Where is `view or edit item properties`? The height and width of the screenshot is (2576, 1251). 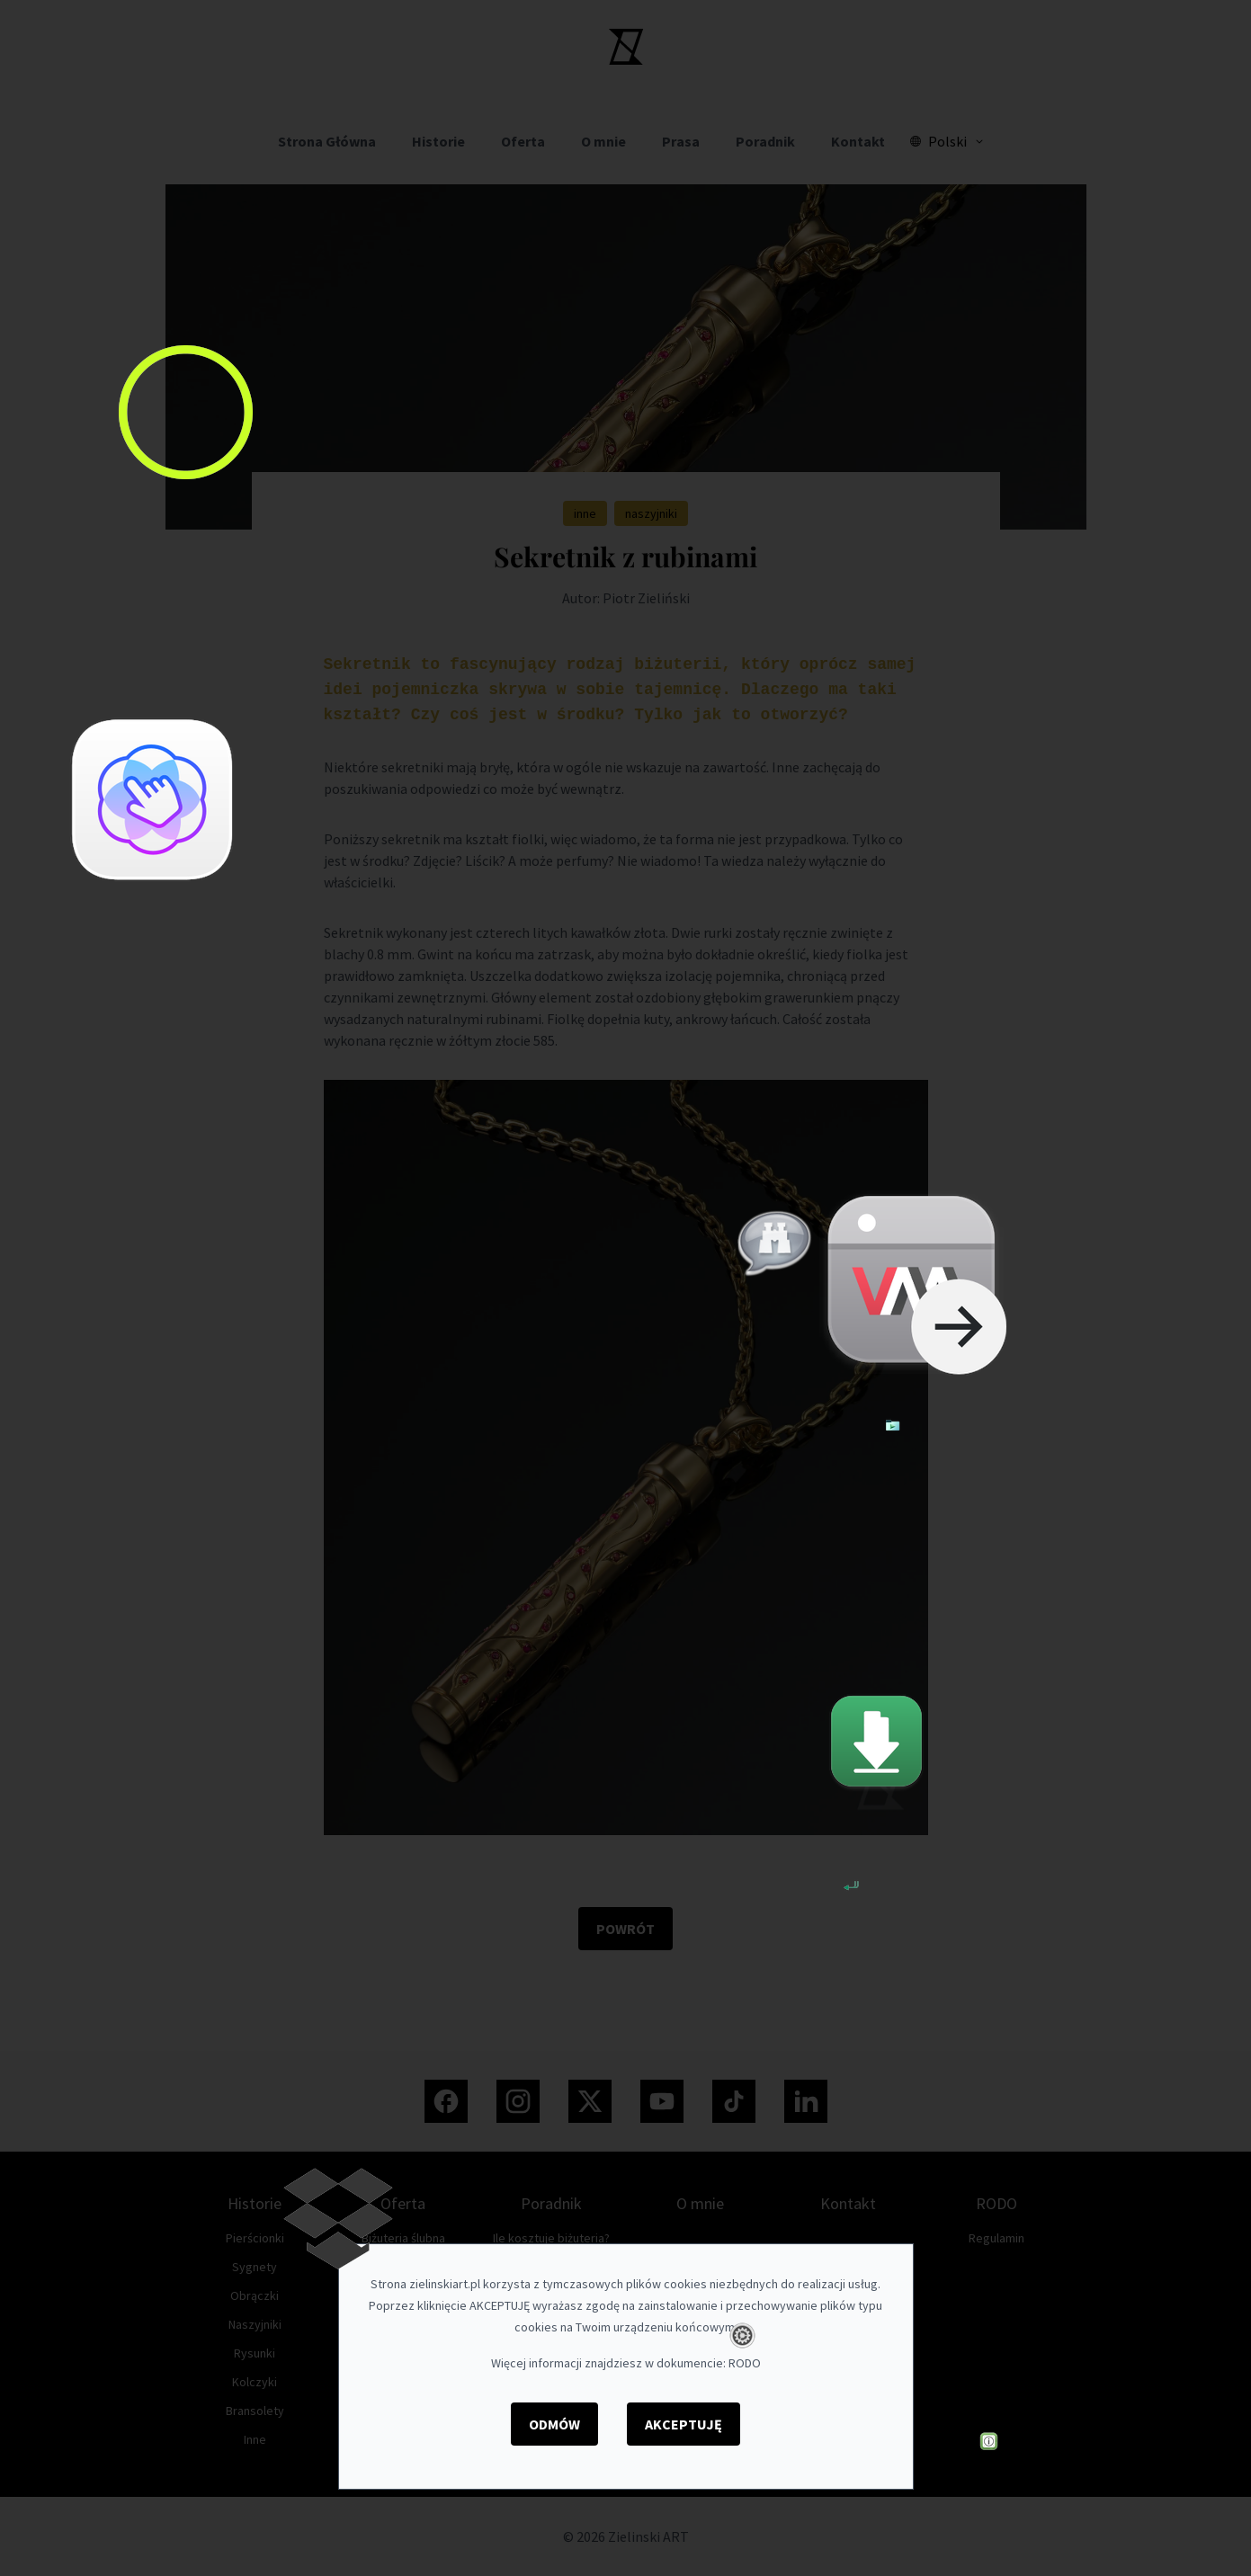
view or edit item properties is located at coordinates (742, 2335).